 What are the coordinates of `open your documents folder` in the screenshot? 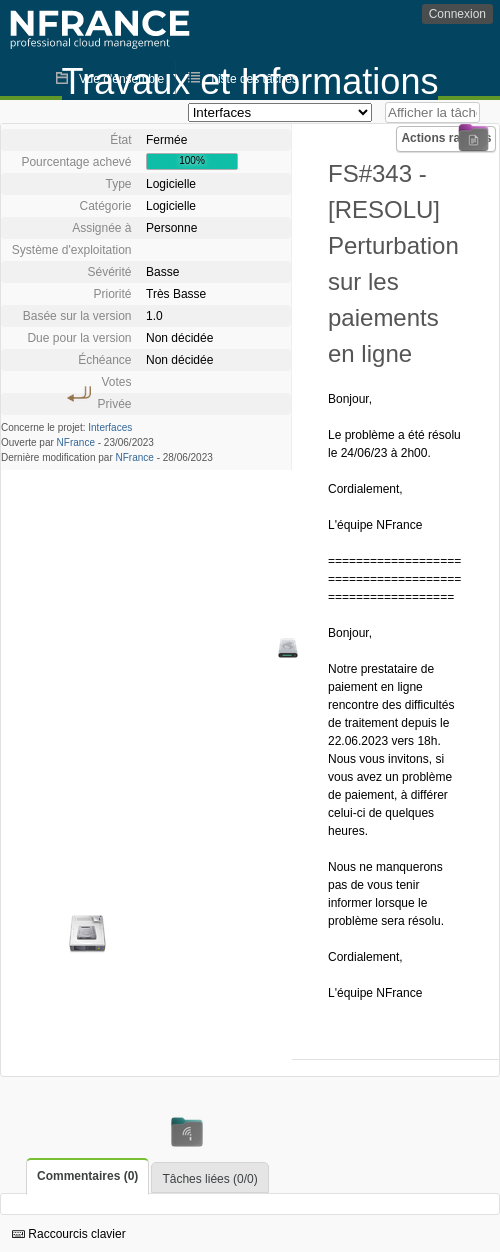 It's located at (473, 137).